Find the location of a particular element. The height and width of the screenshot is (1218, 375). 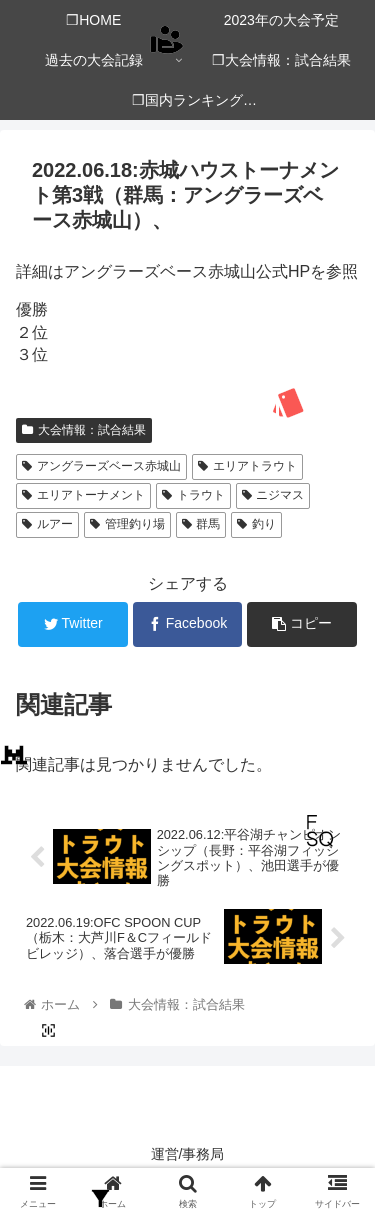

filter list or search results is located at coordinates (100, 1197).